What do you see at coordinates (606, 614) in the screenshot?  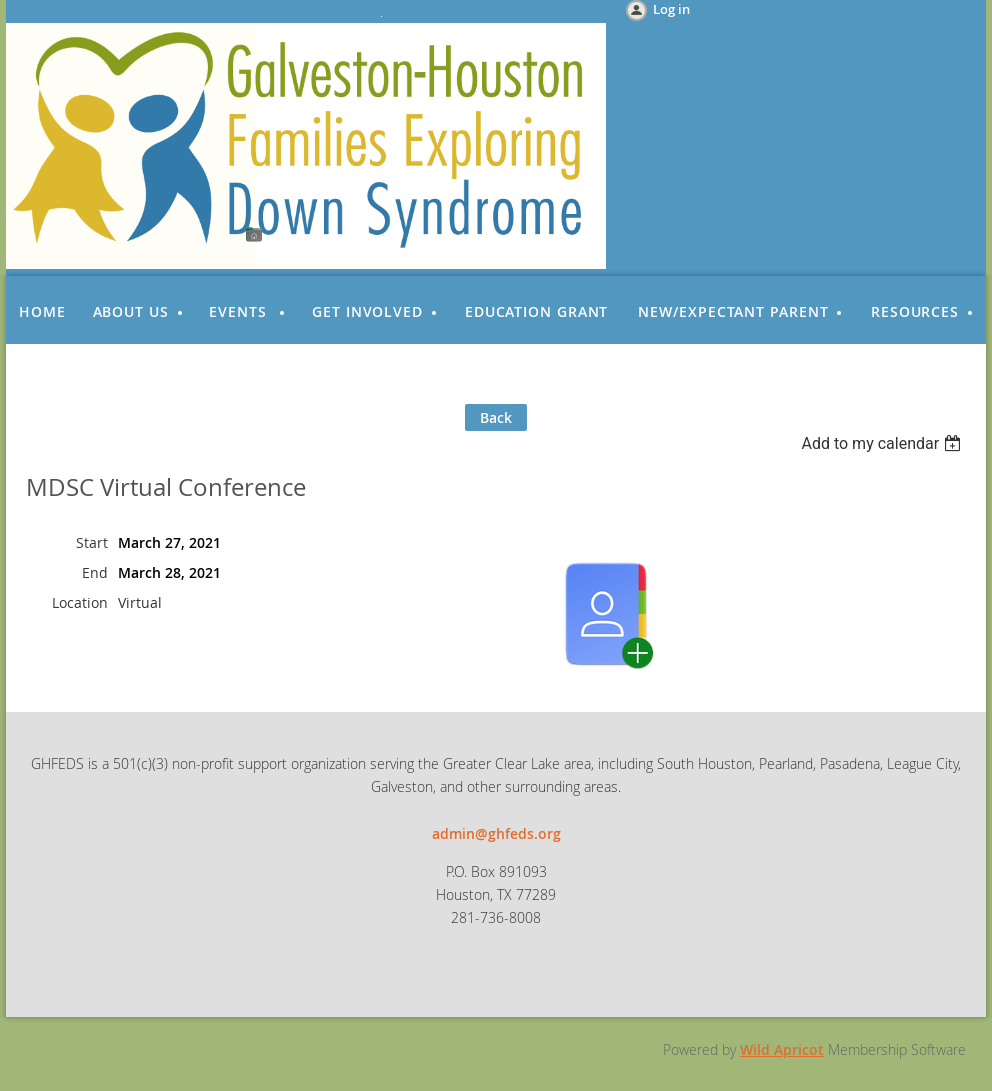 I see `add a new contact` at bounding box center [606, 614].